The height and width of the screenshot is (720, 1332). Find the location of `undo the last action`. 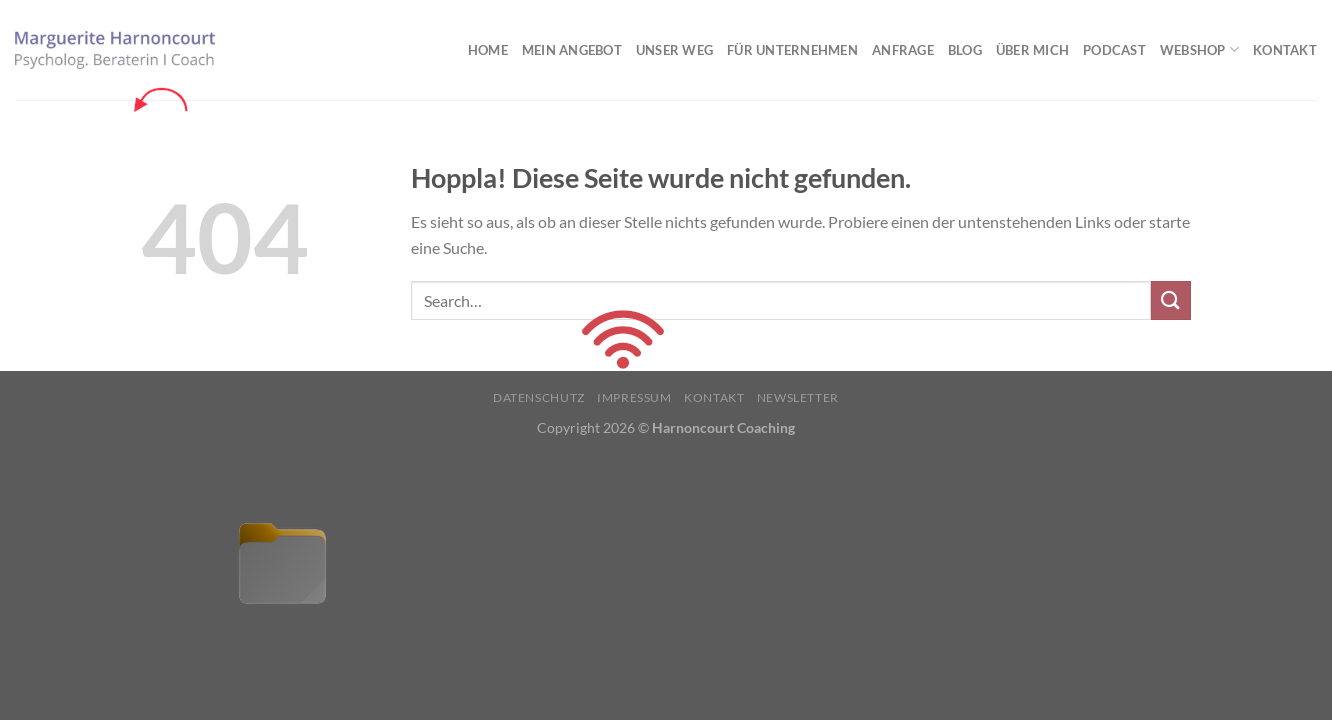

undo the last action is located at coordinates (160, 99).